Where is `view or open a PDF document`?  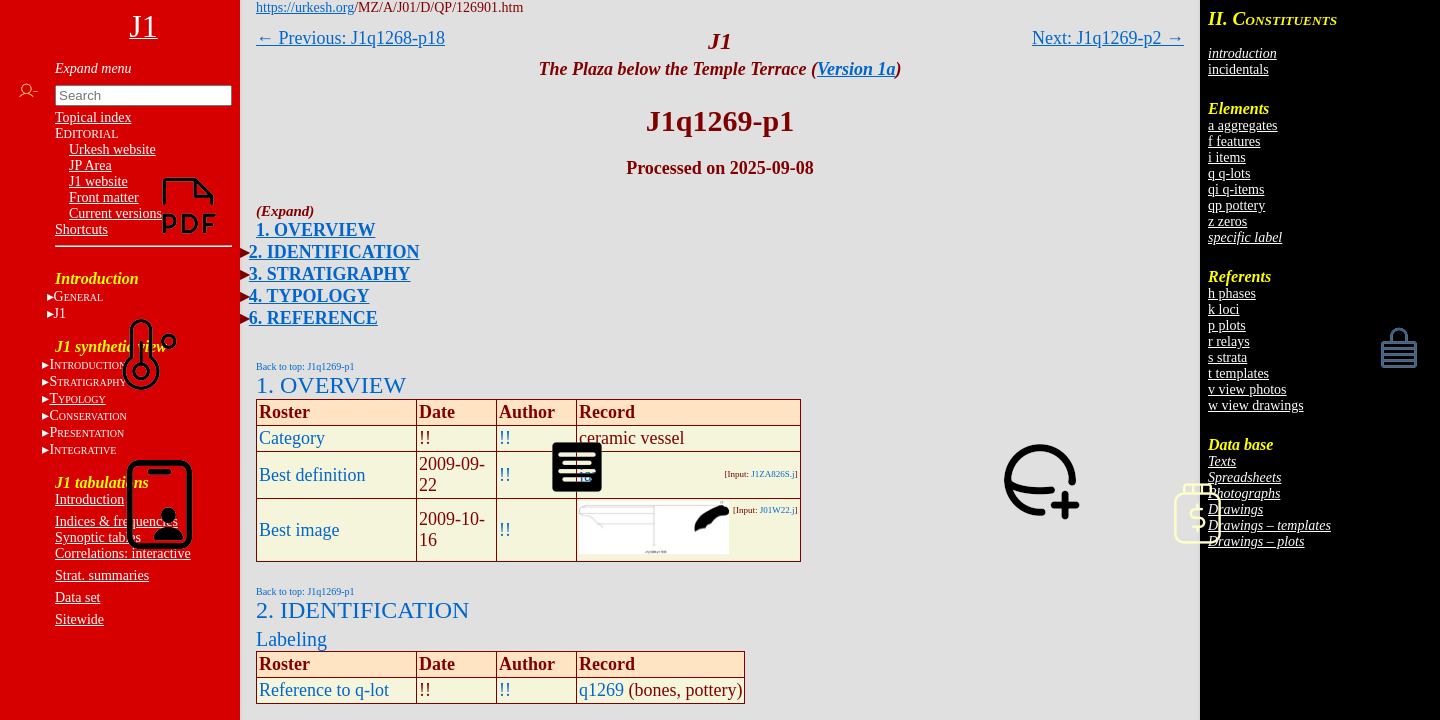 view or open a PDF document is located at coordinates (188, 208).